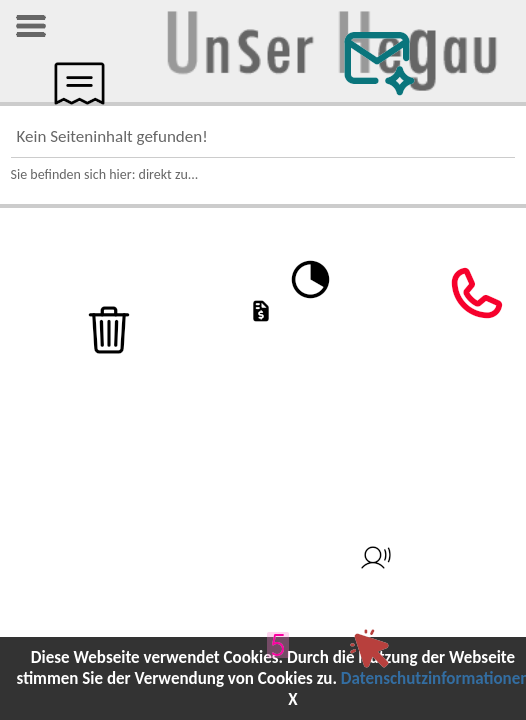  I want to click on click or tap to interact, so click(371, 650).